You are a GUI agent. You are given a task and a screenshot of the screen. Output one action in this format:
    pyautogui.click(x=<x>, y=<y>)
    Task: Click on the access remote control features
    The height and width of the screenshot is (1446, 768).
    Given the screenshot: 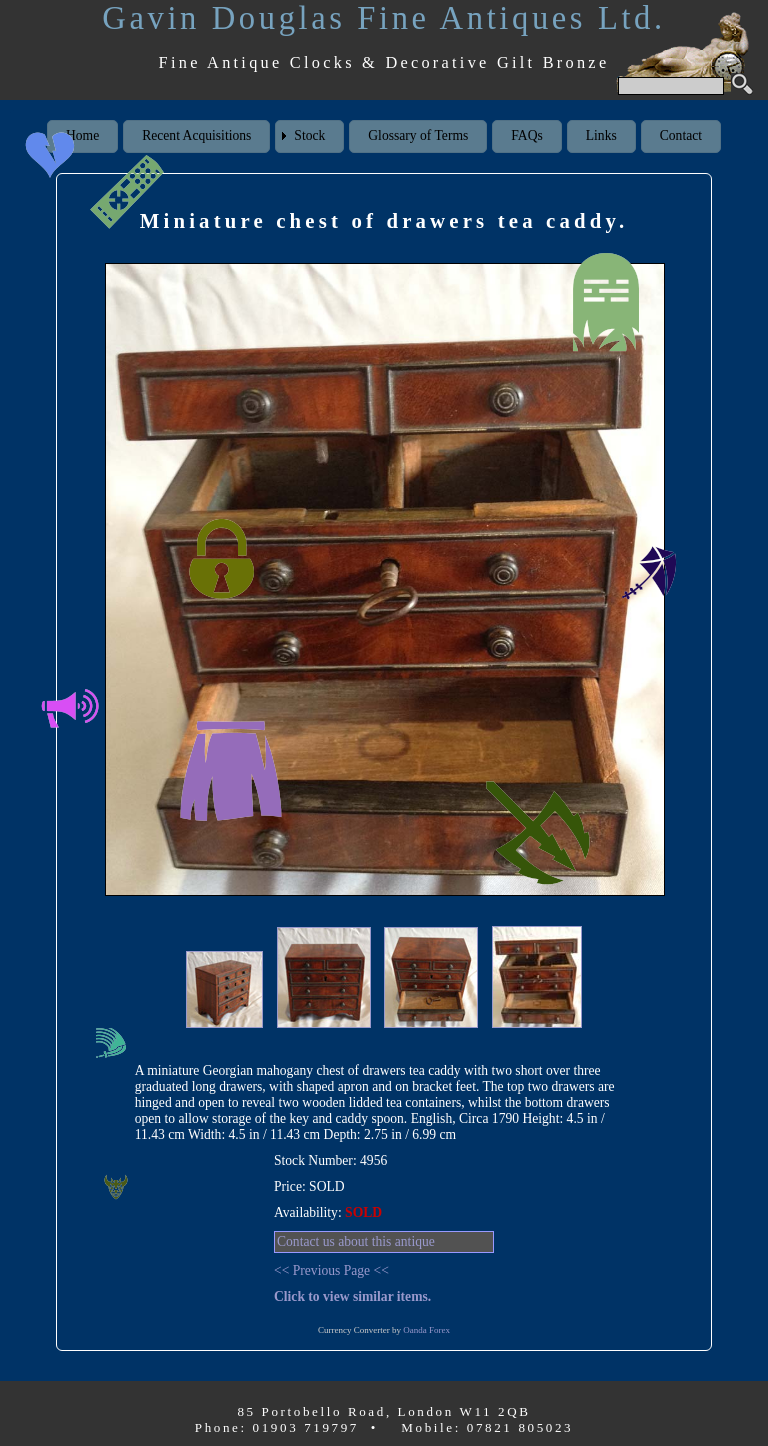 What is the action you would take?
    pyautogui.click(x=127, y=191)
    